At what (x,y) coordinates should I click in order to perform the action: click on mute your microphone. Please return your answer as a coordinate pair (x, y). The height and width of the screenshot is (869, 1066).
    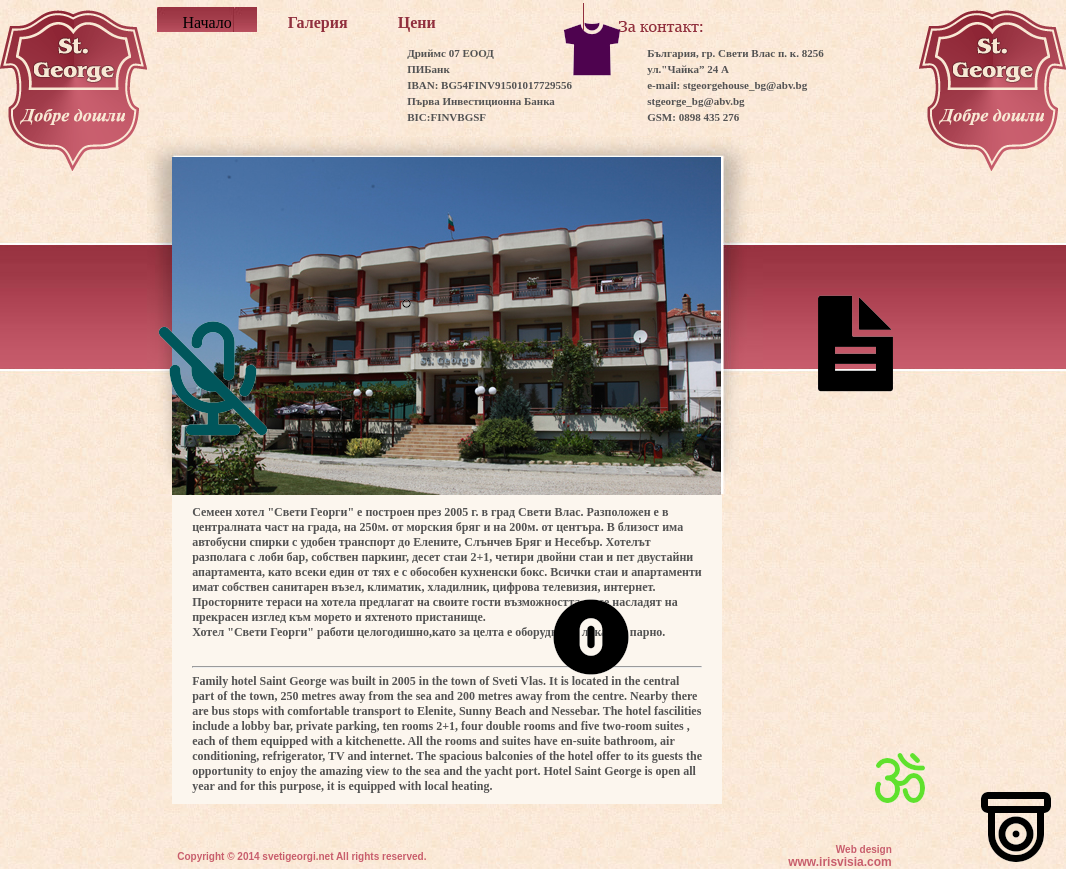
    Looking at the image, I should click on (213, 381).